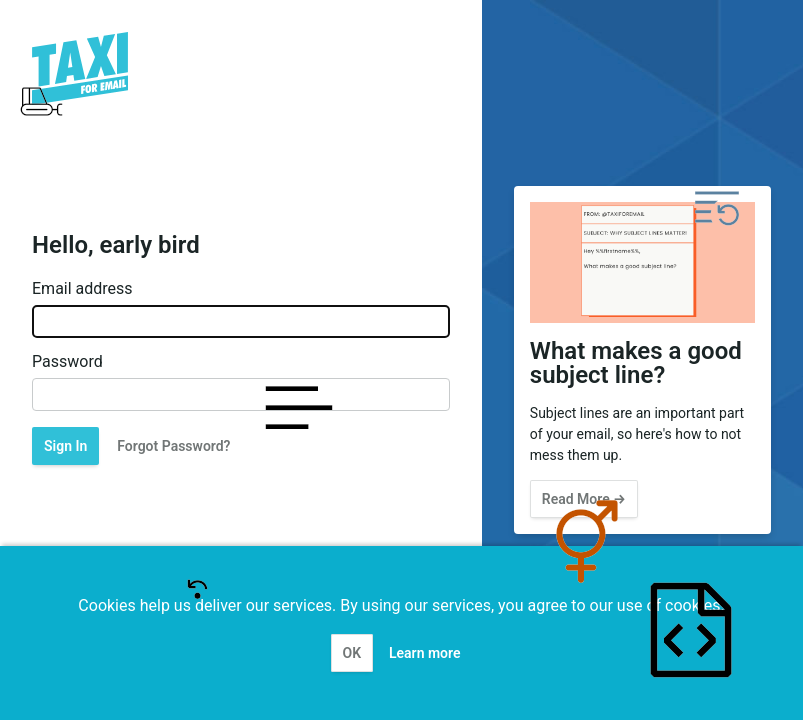 This screenshot has height=720, width=803. What do you see at coordinates (197, 589) in the screenshot?
I see `step back to the previous line during debugging` at bounding box center [197, 589].